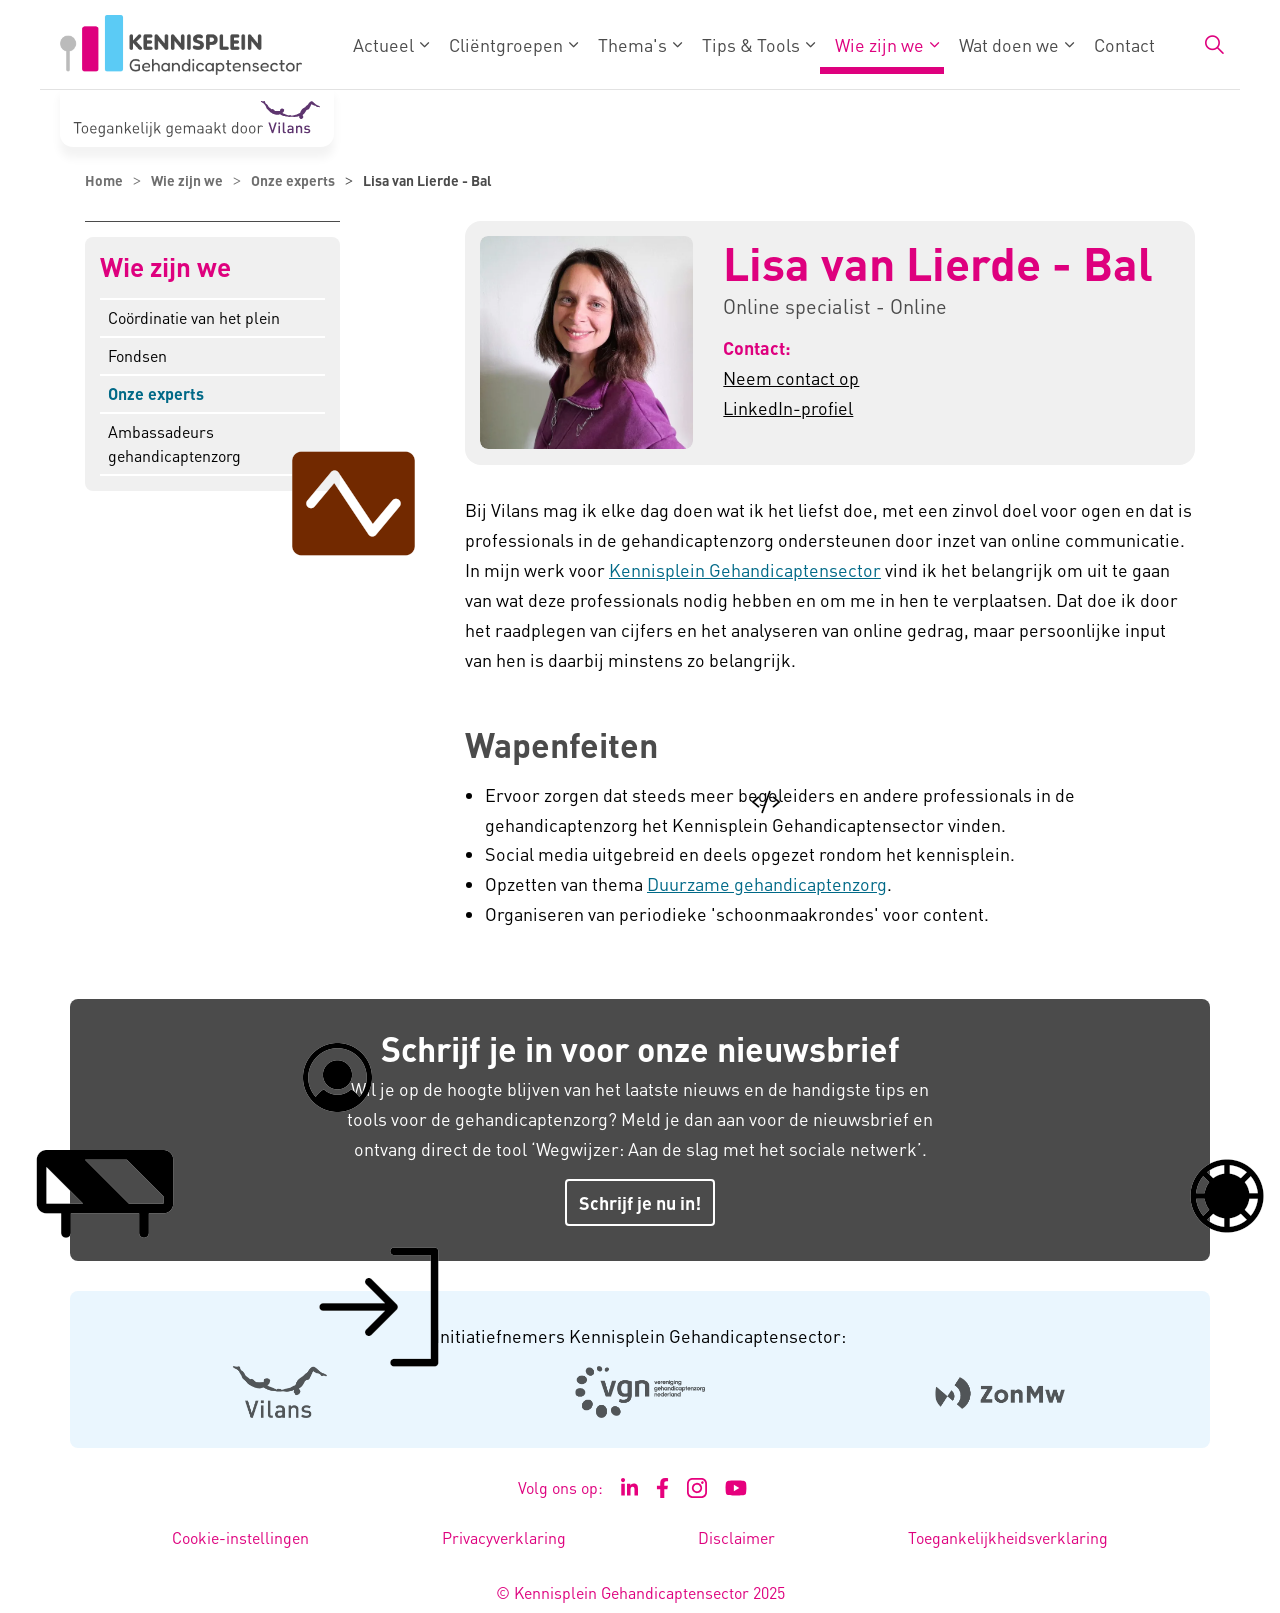 The height and width of the screenshot is (1613, 1280). I want to click on indicates a blocked or restricted area, so click(105, 1189).